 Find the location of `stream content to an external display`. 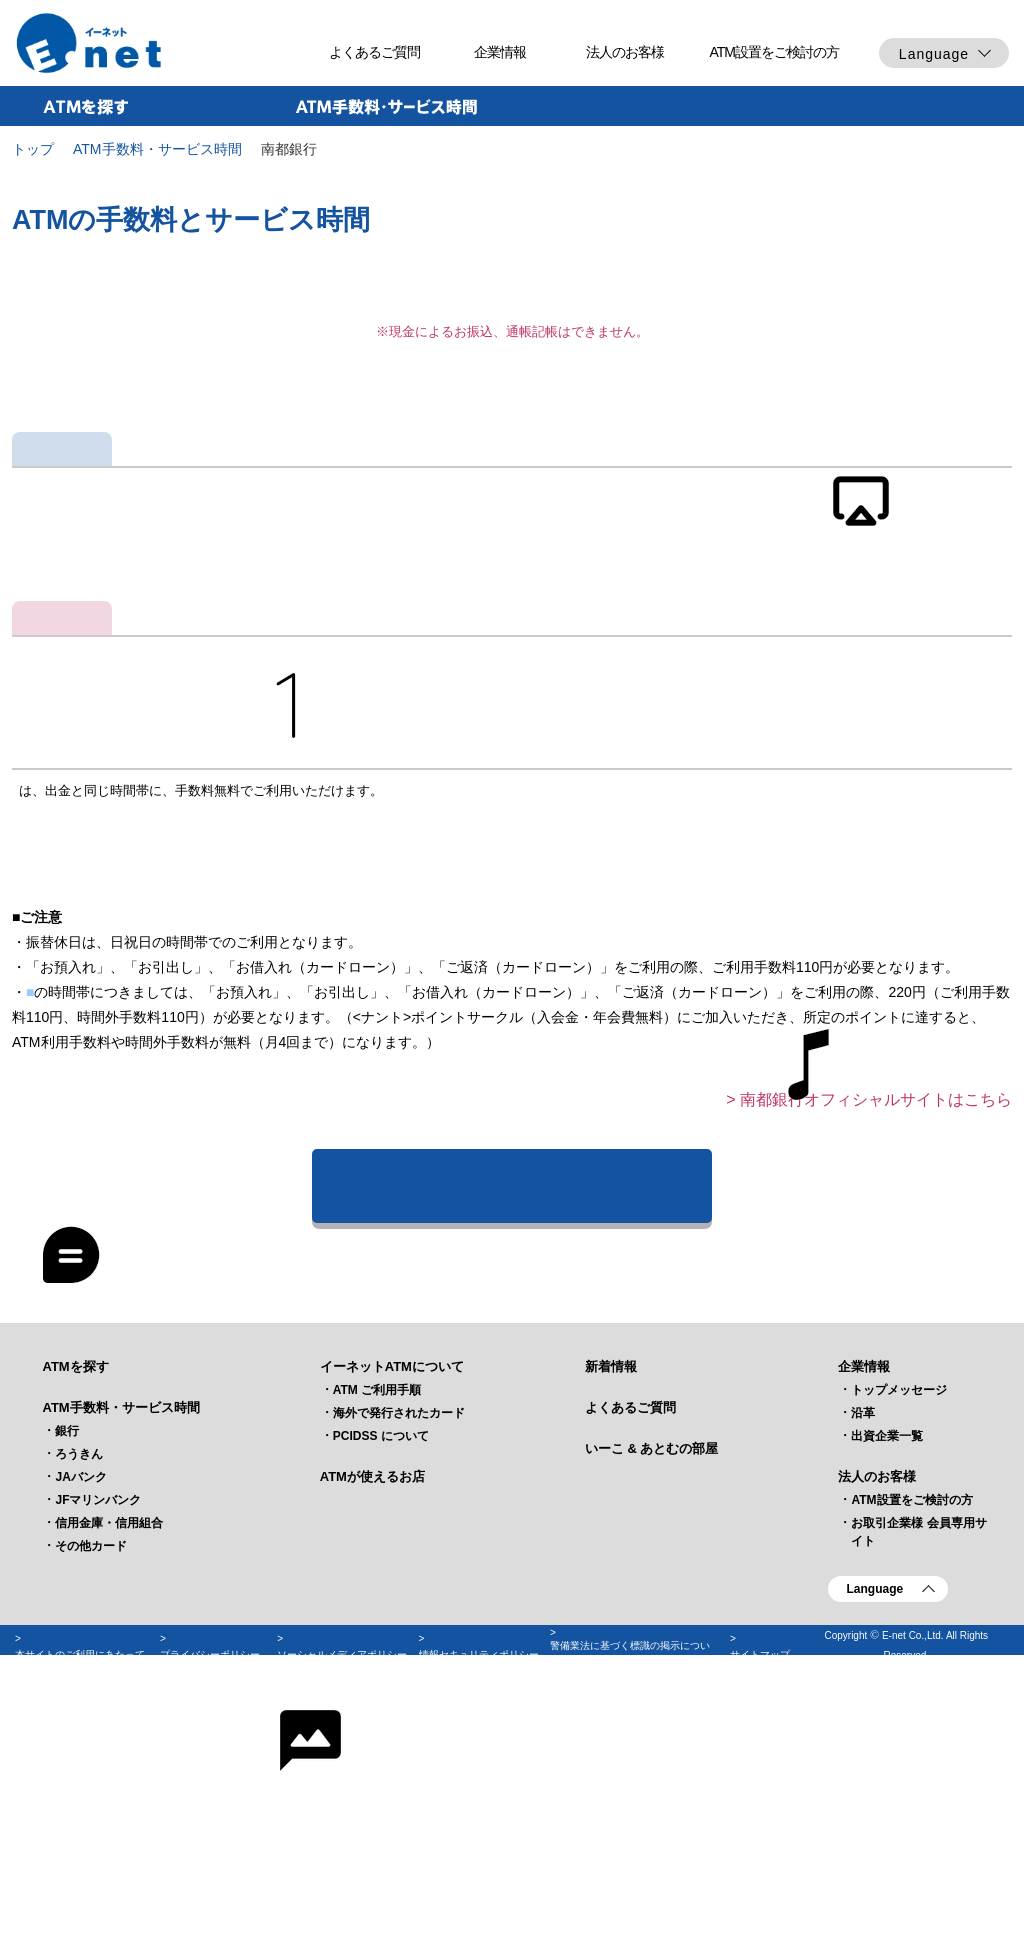

stream content to an external display is located at coordinates (861, 500).